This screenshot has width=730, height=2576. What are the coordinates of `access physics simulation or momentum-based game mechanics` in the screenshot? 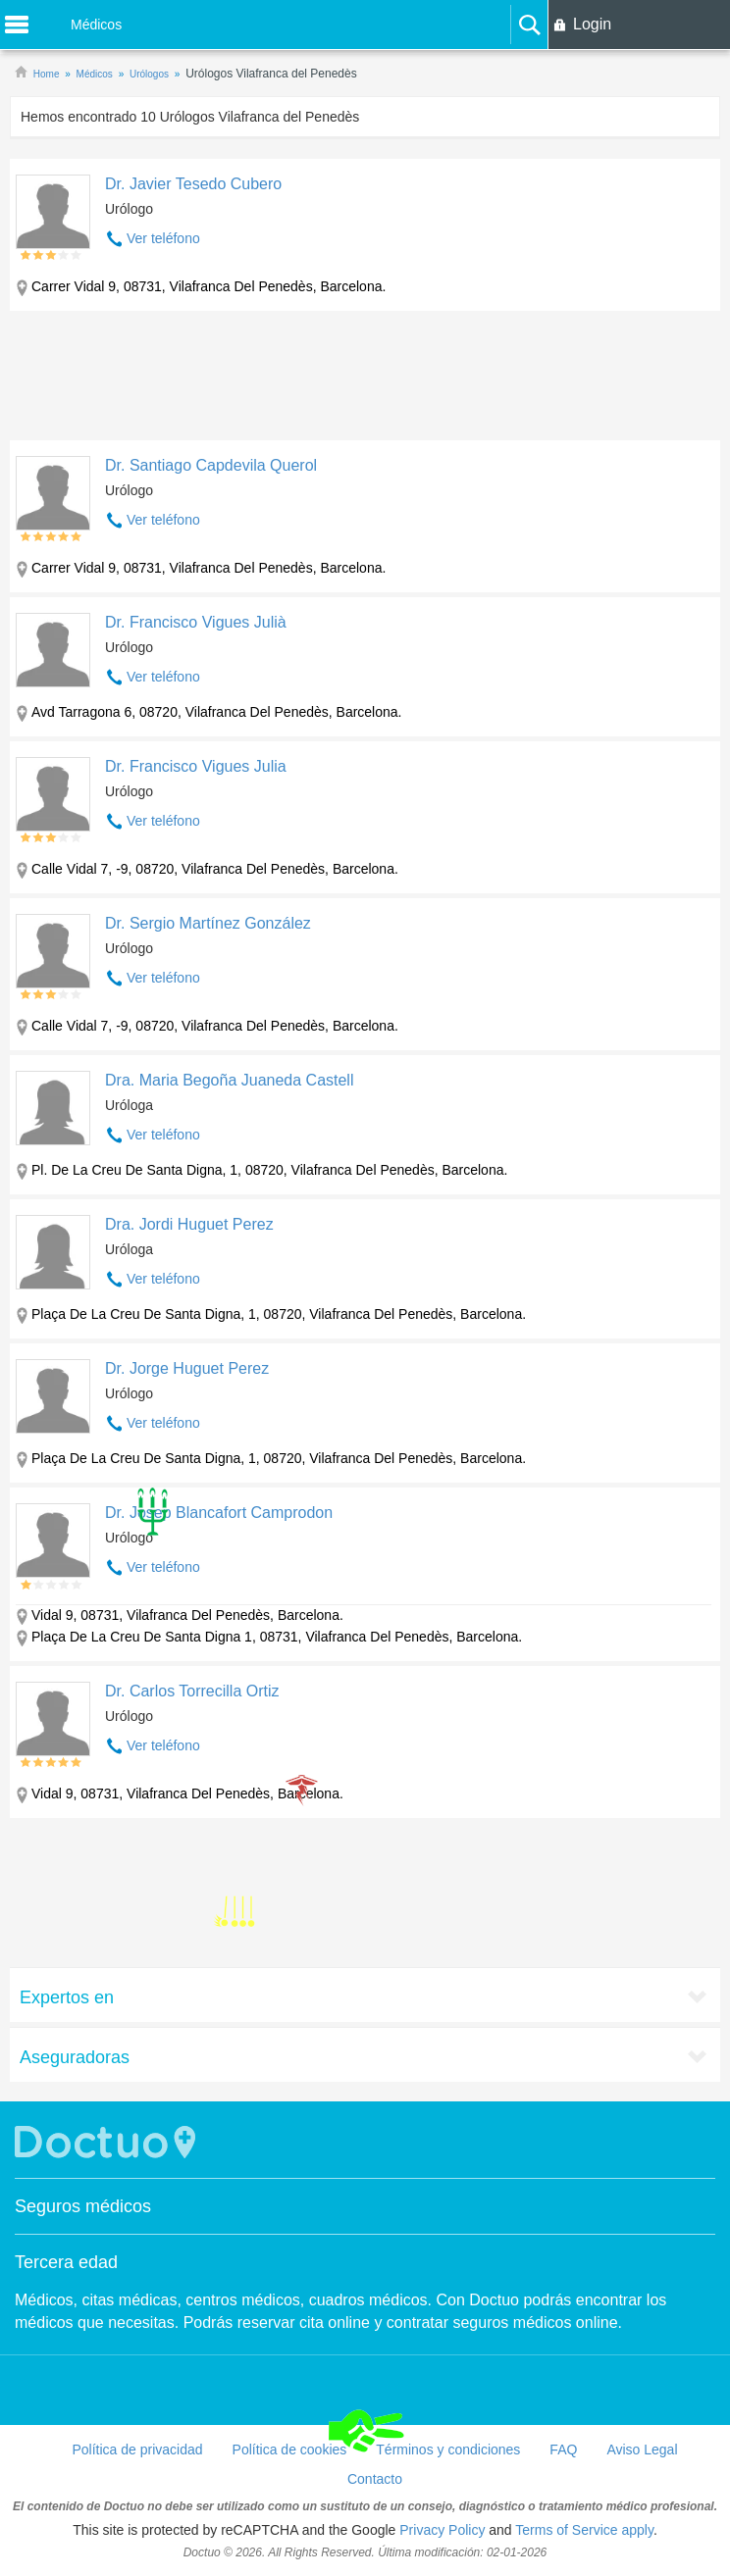 It's located at (234, 1916).